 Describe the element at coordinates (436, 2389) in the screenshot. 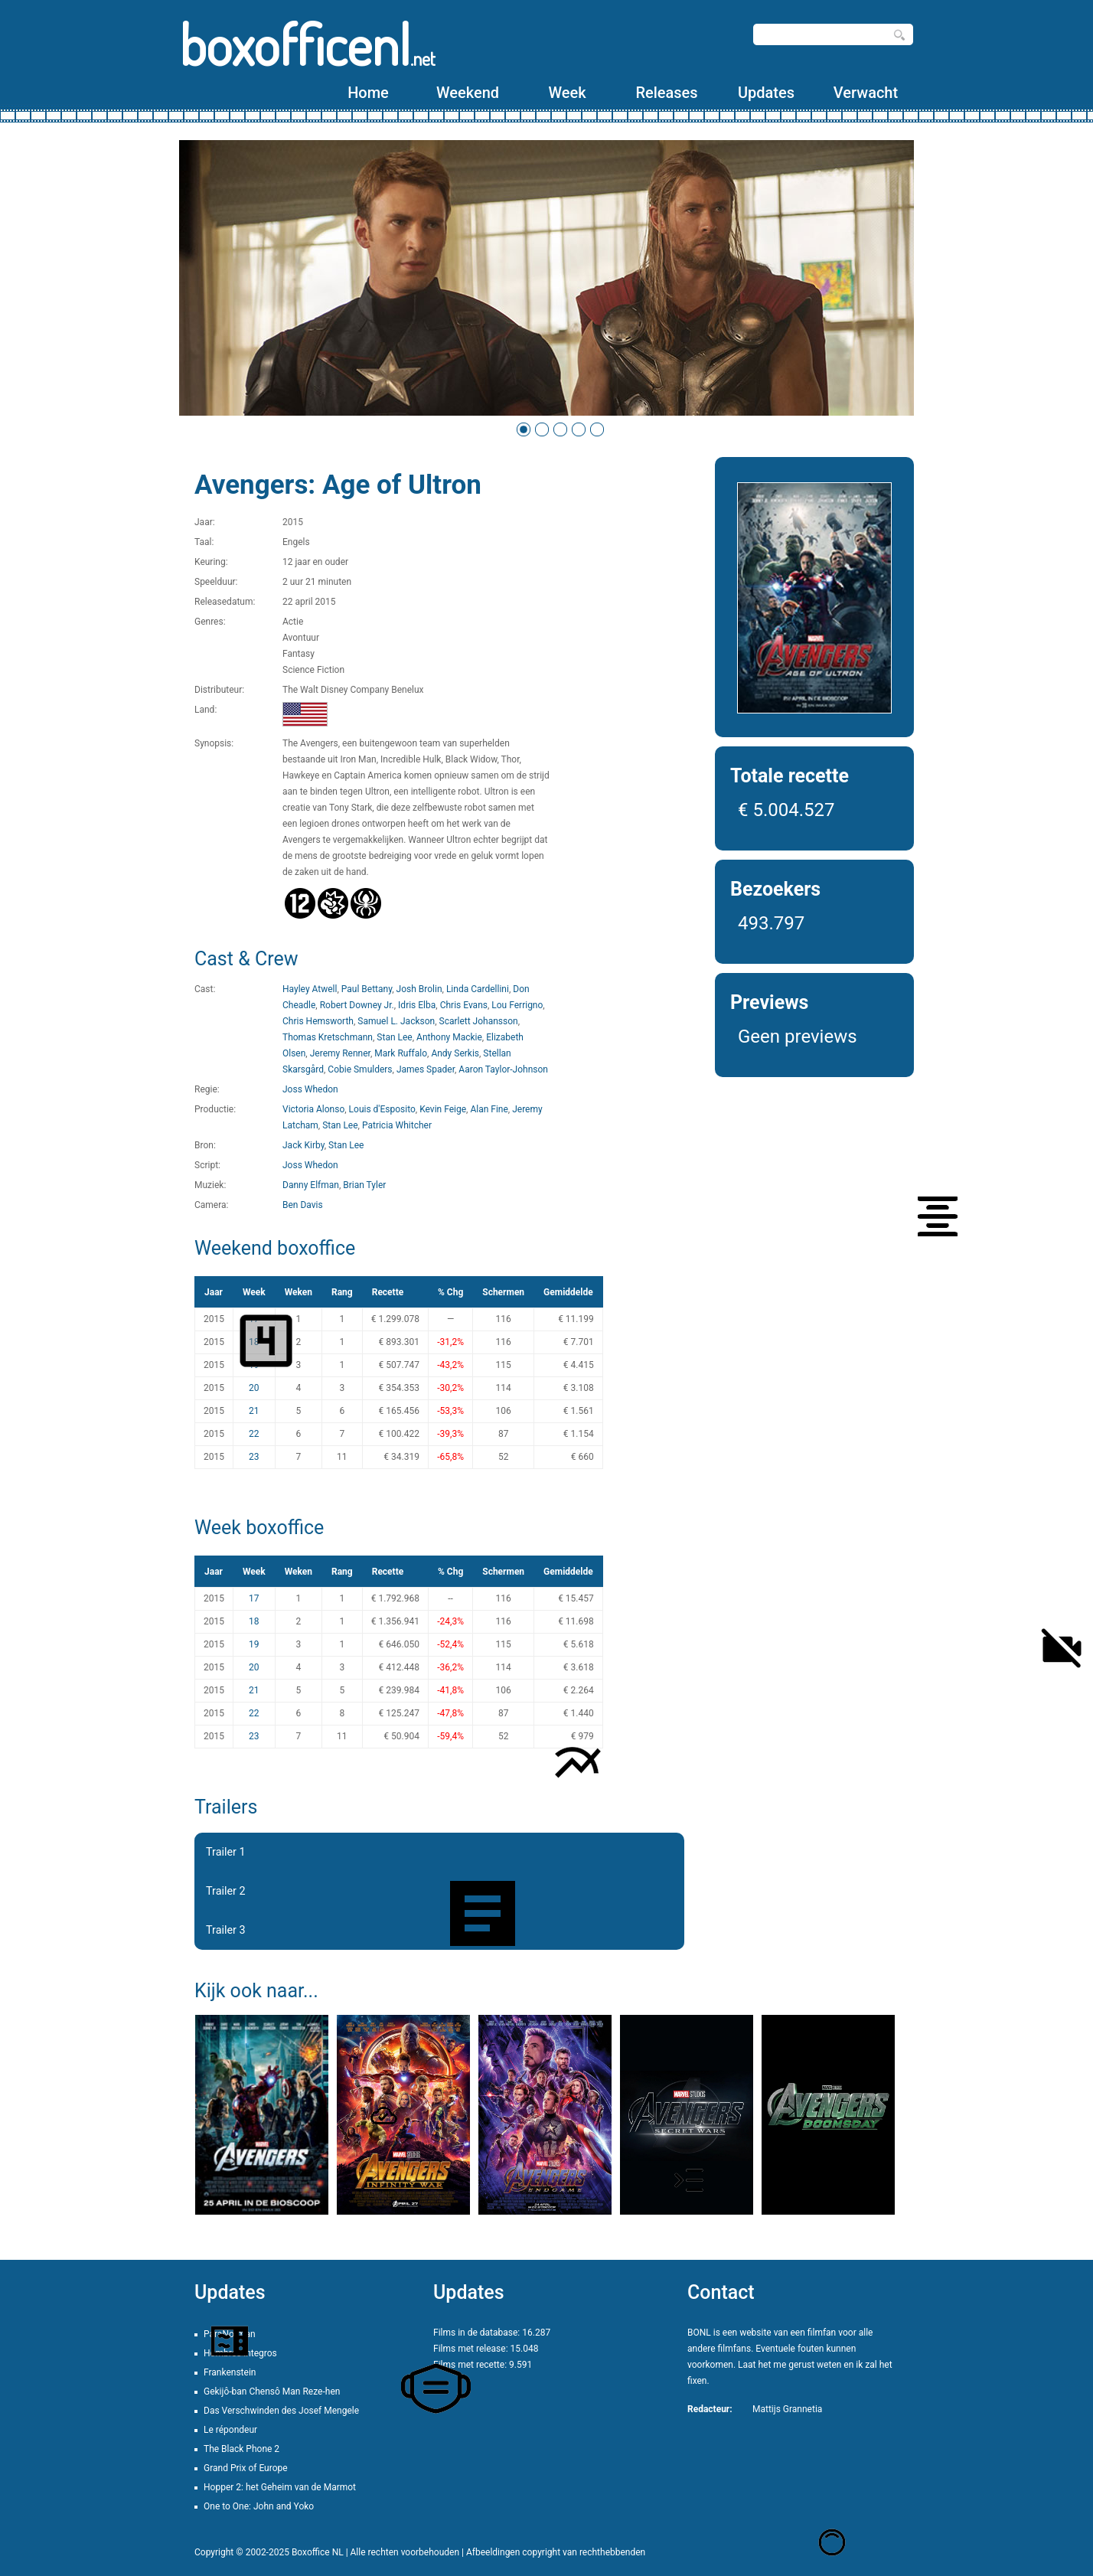

I see `indicates mask required area or health guidelines` at that location.